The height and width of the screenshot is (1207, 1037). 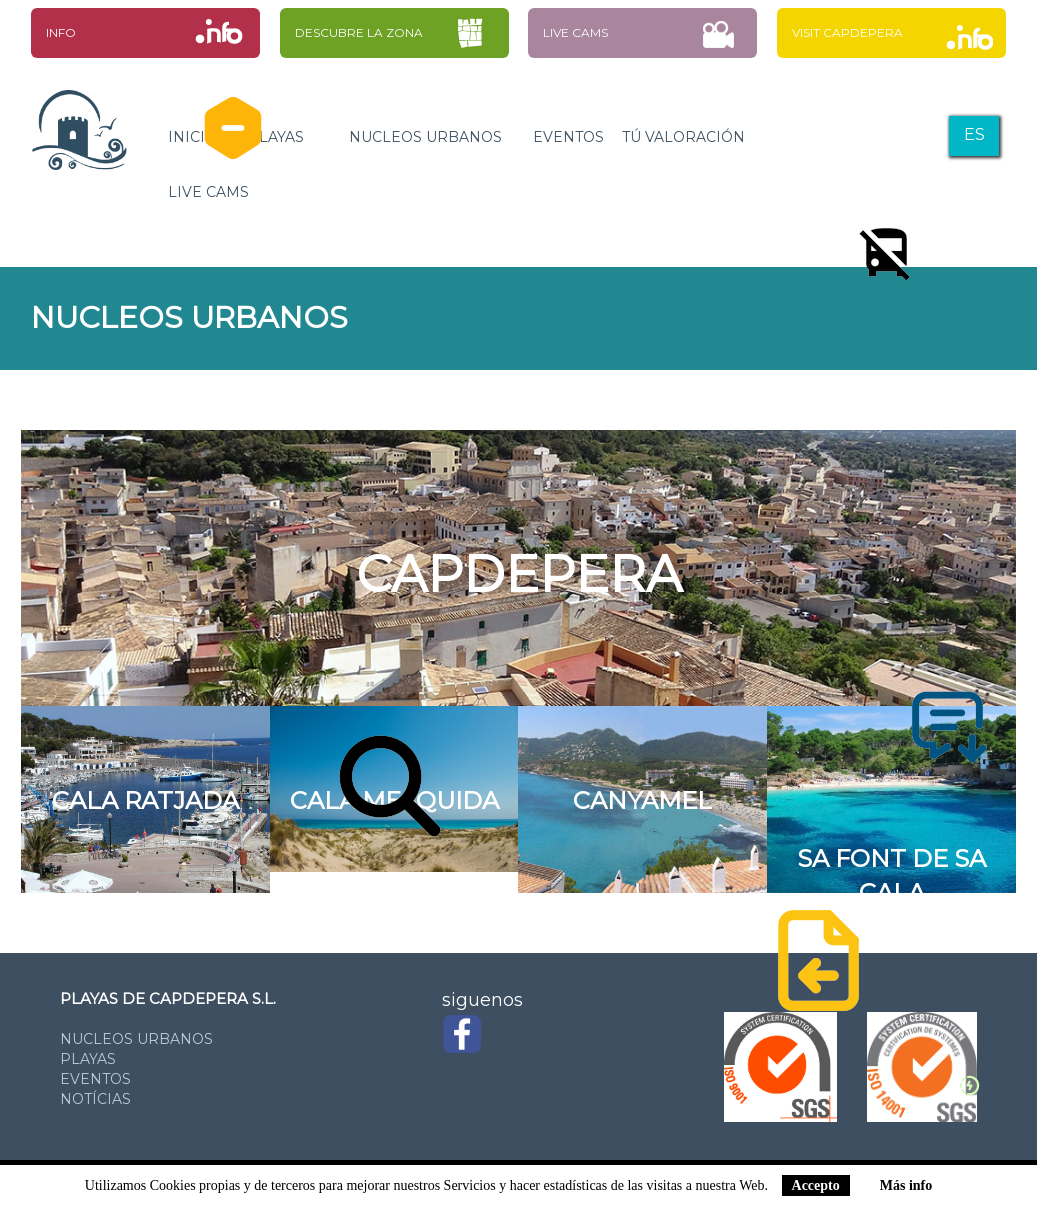 What do you see at coordinates (969, 1085) in the screenshot?
I see `battery is currently charging` at bounding box center [969, 1085].